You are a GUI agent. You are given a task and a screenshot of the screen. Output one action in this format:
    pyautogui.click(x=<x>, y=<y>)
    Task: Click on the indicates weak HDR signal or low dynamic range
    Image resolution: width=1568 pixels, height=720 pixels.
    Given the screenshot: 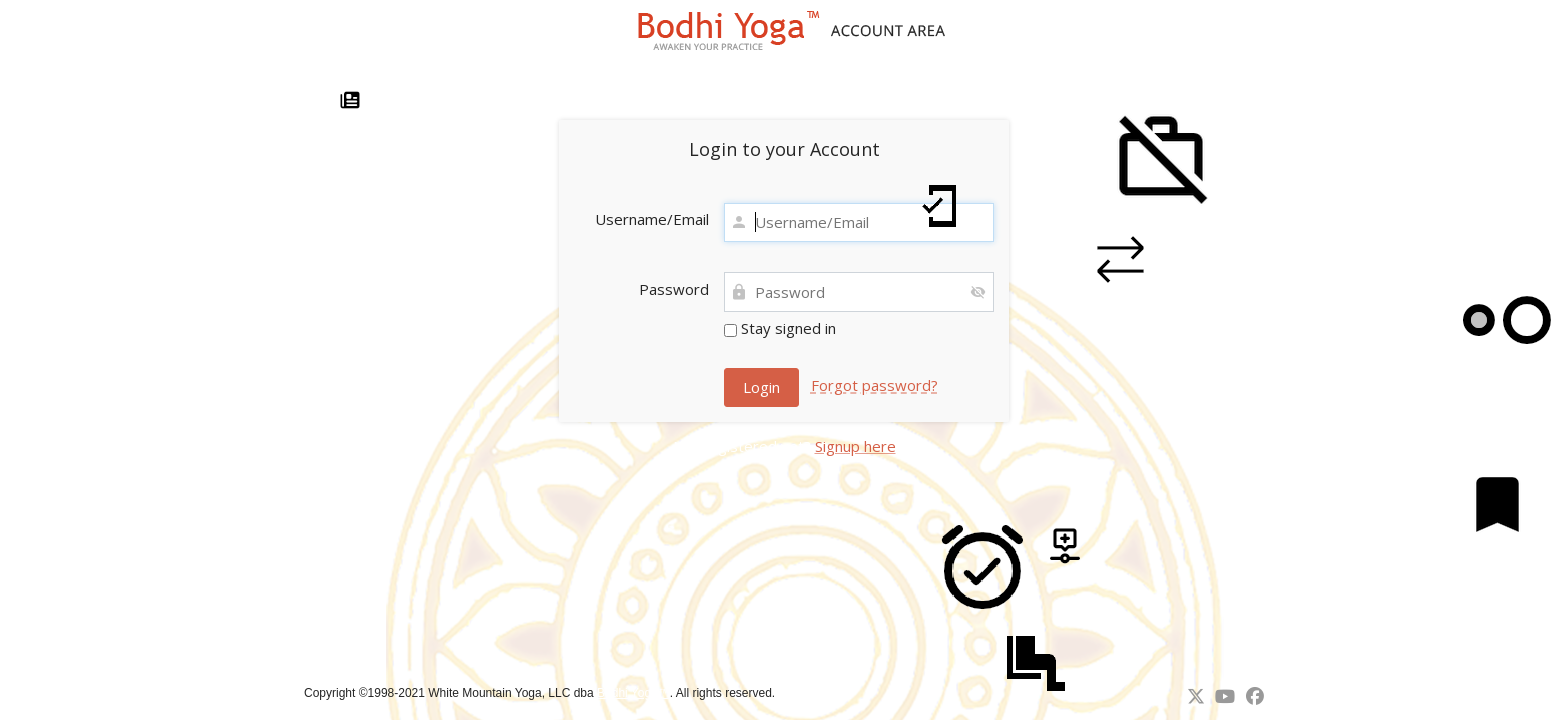 What is the action you would take?
    pyautogui.click(x=1507, y=320)
    